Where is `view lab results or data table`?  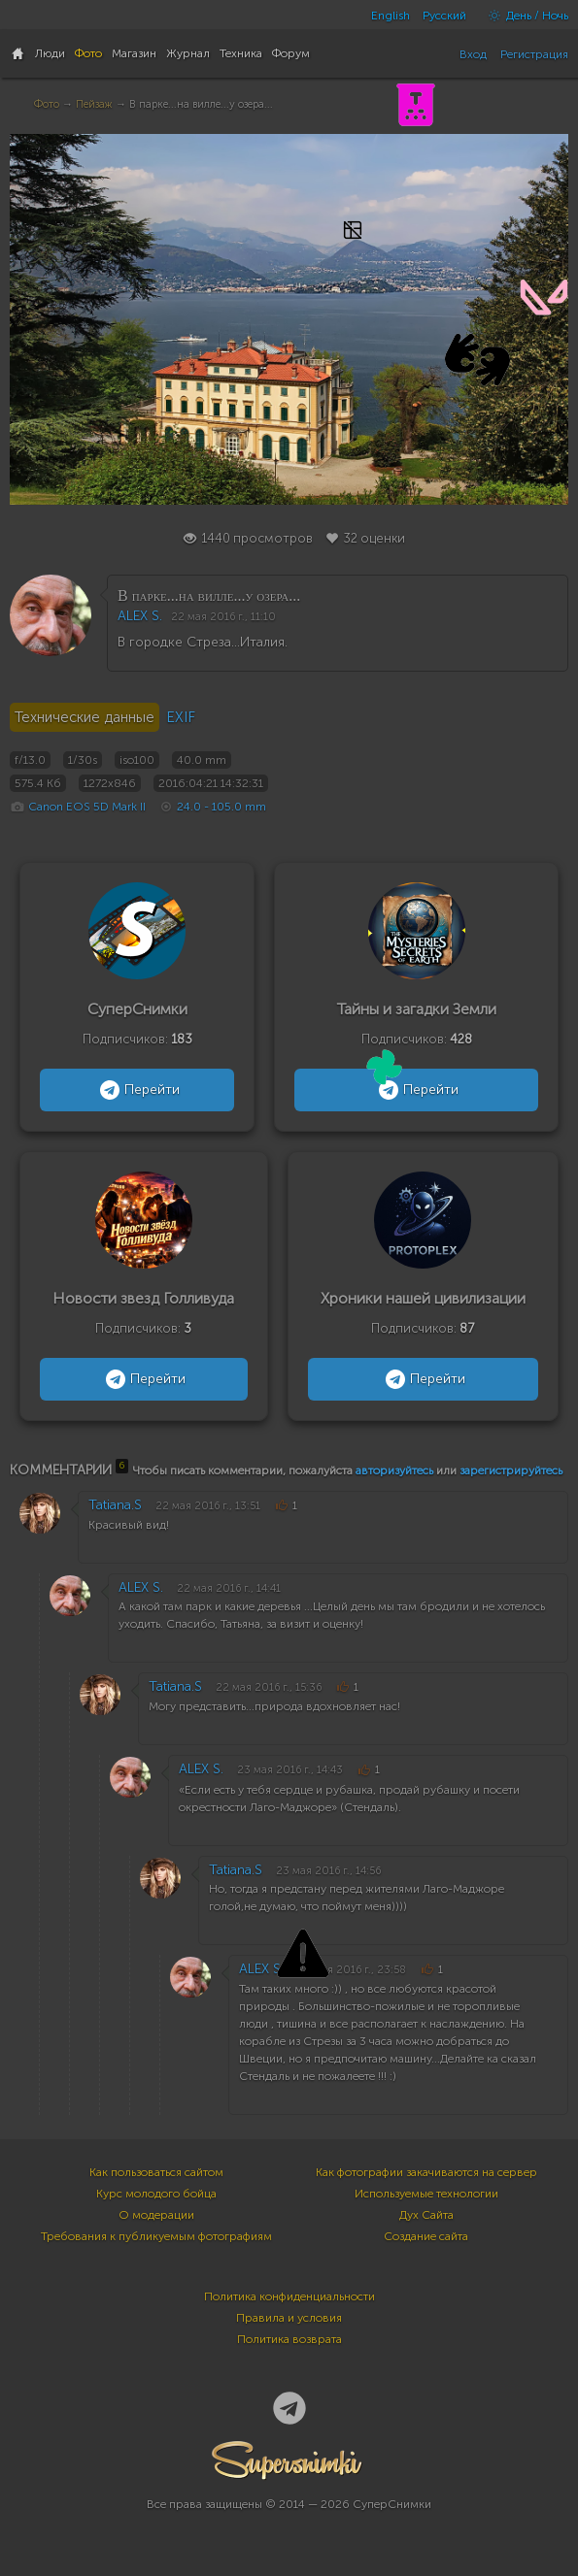
view lab results or data table is located at coordinates (416, 105).